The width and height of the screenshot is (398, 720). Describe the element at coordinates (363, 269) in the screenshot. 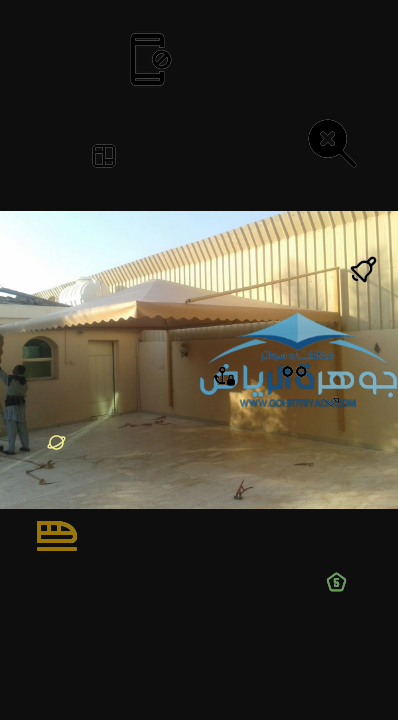

I see `view school notifications or alerts` at that location.